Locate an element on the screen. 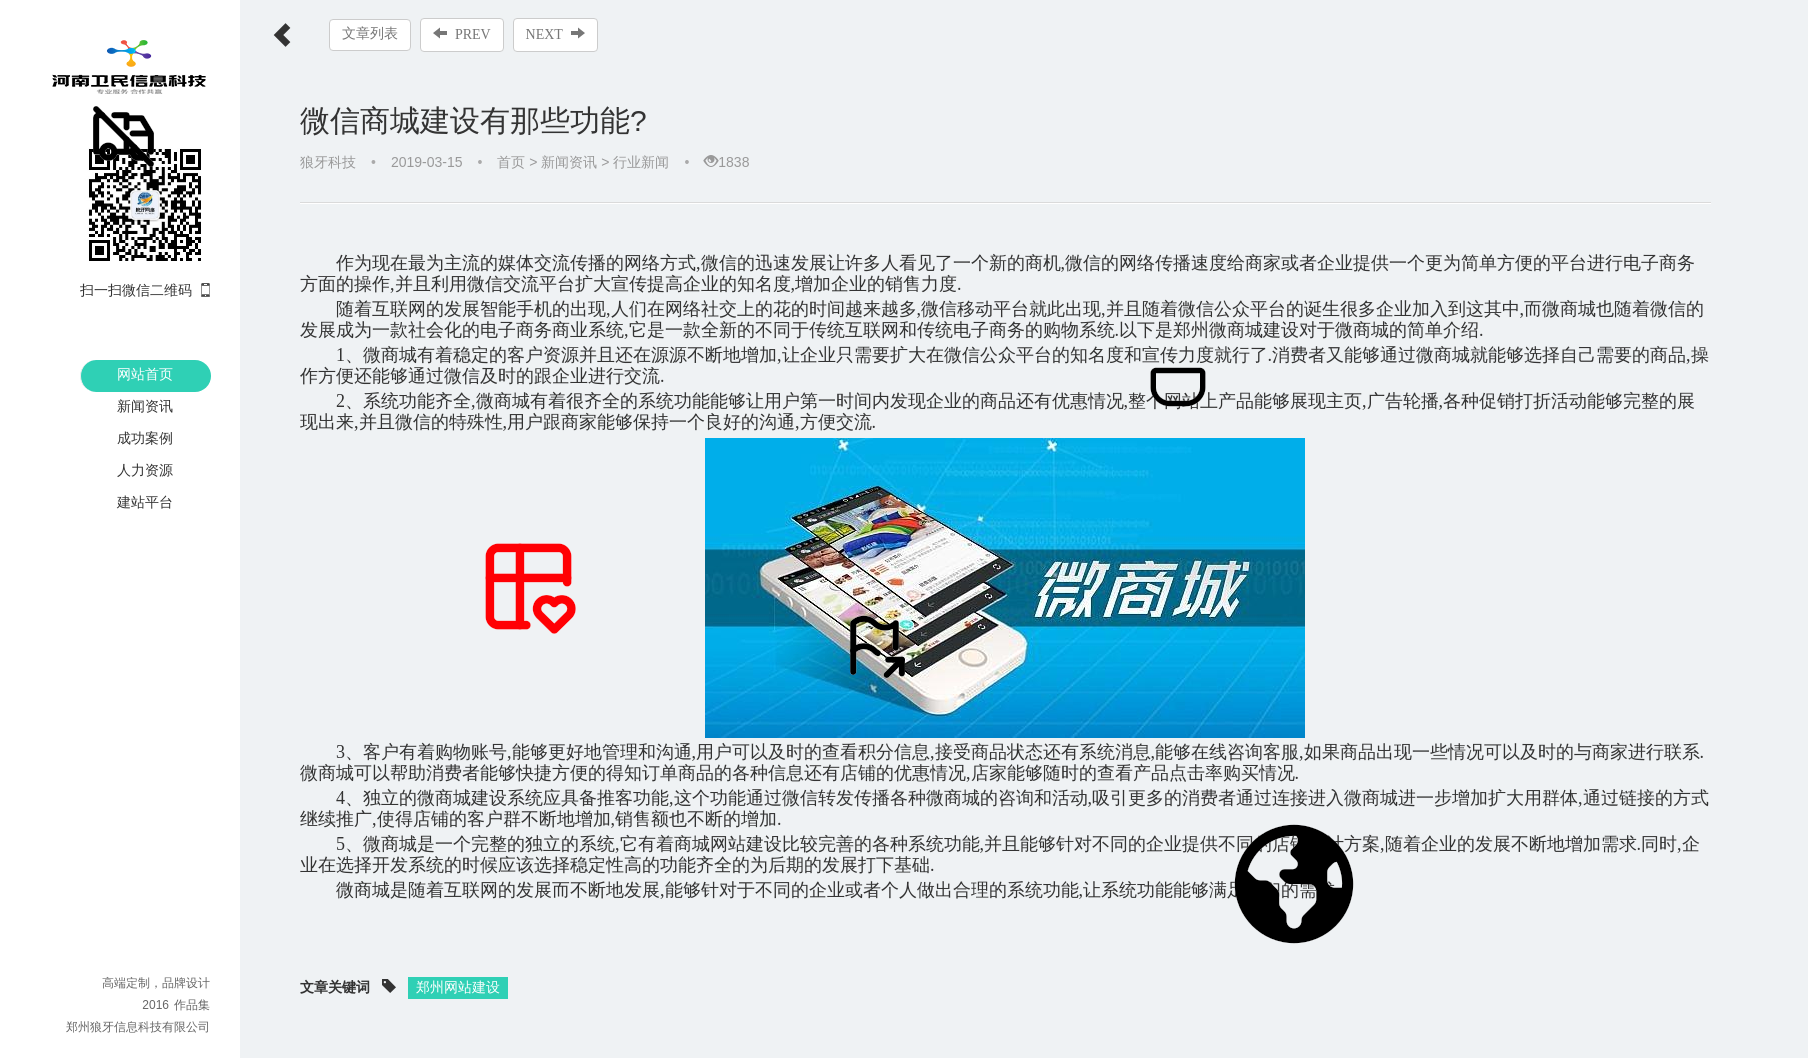 The image size is (1808, 1058). add table to favorites is located at coordinates (528, 586).